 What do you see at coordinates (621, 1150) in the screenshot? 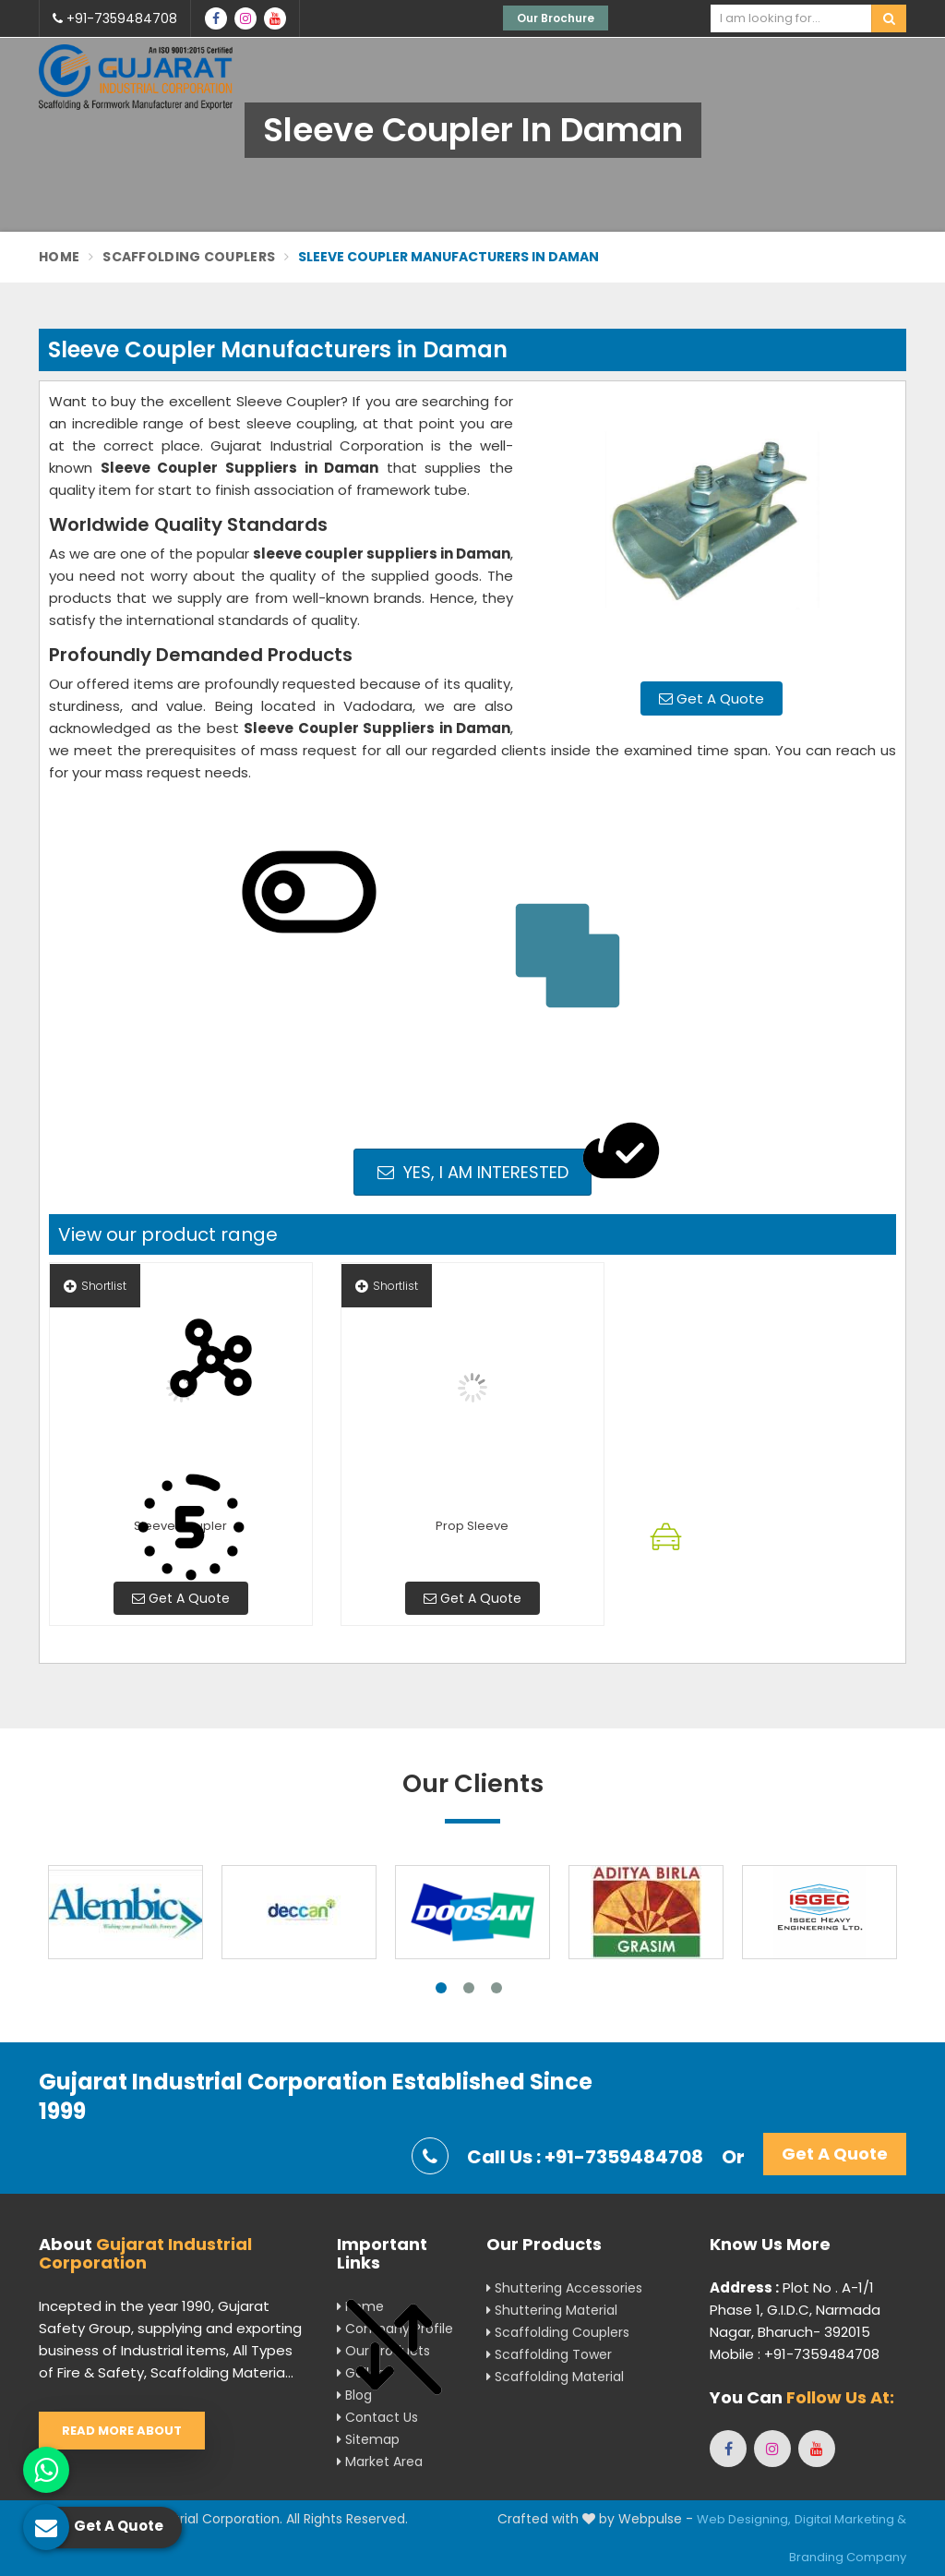
I see `file successfully uploaded to cloud storage` at bounding box center [621, 1150].